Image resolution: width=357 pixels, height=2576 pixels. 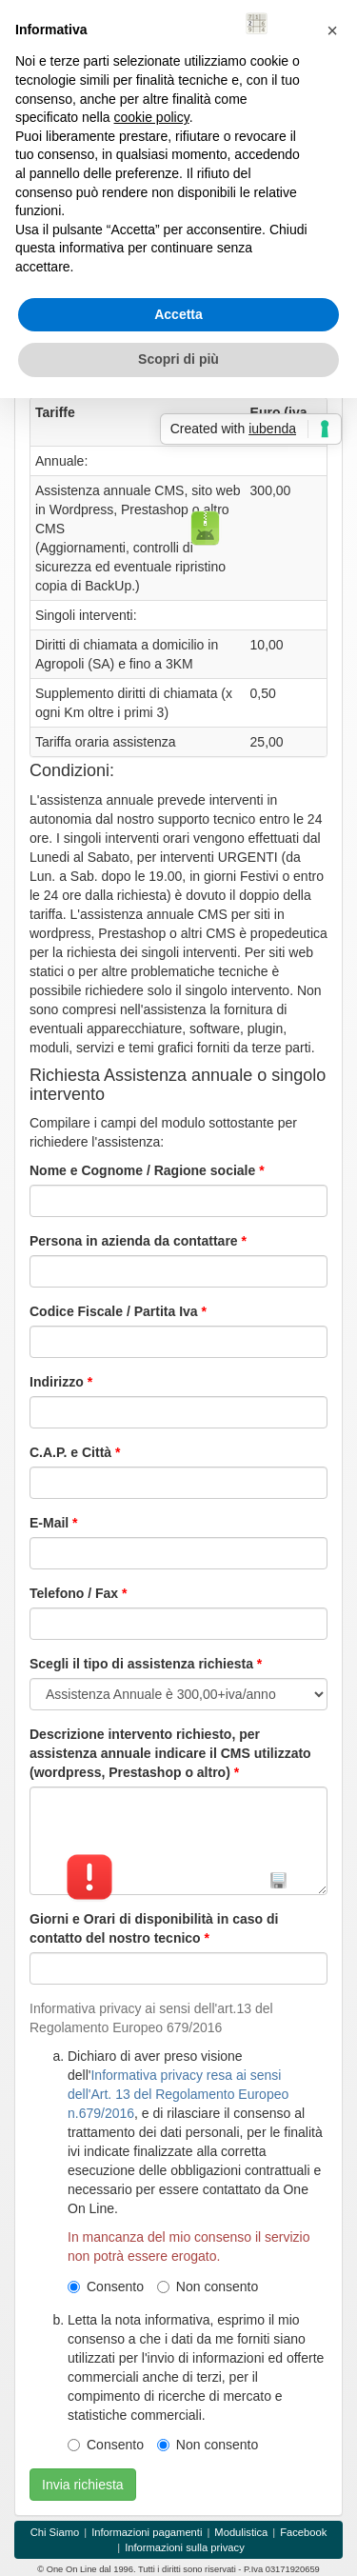 I want to click on view system crash reports or error logs, so click(x=89, y=1877).